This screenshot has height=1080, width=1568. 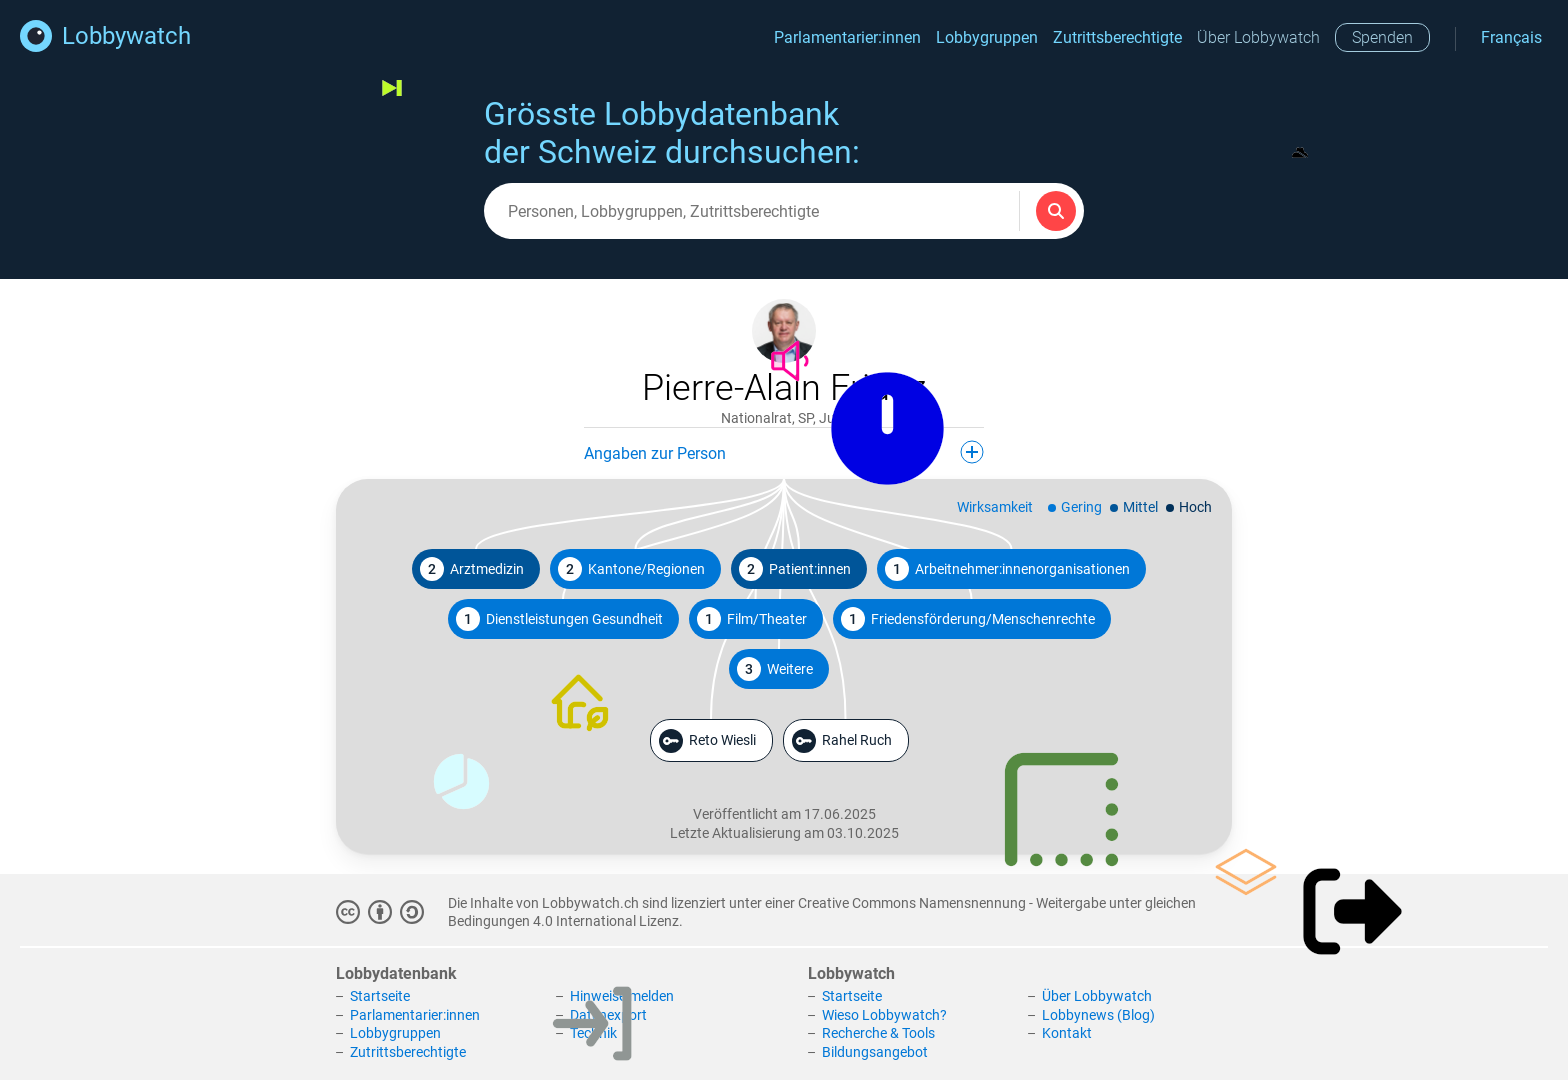 I want to click on view analytics or statistics, so click(x=461, y=781).